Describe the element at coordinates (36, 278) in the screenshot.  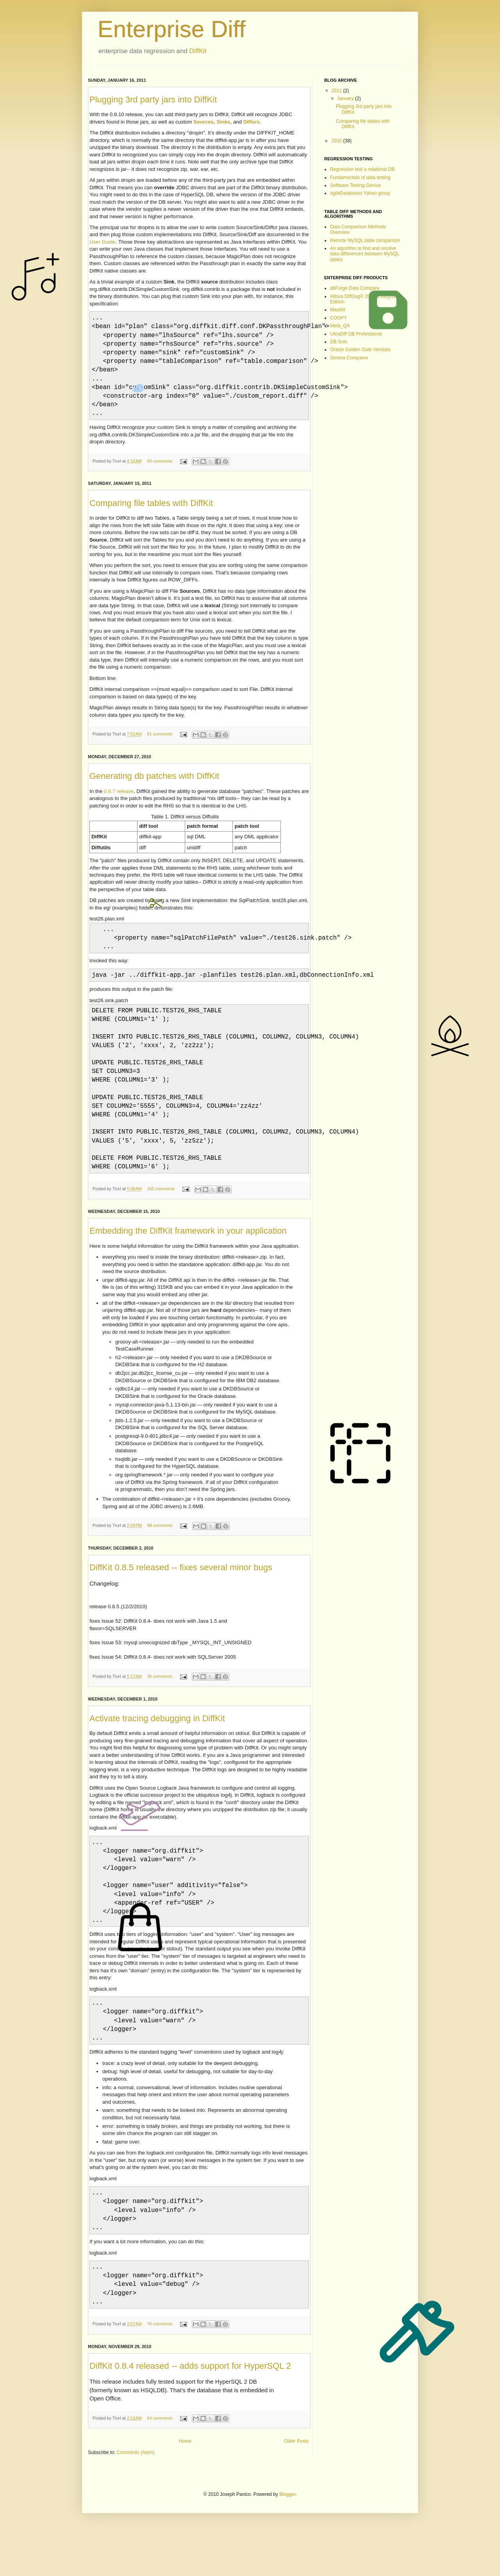
I see `add a new song to your library` at that location.